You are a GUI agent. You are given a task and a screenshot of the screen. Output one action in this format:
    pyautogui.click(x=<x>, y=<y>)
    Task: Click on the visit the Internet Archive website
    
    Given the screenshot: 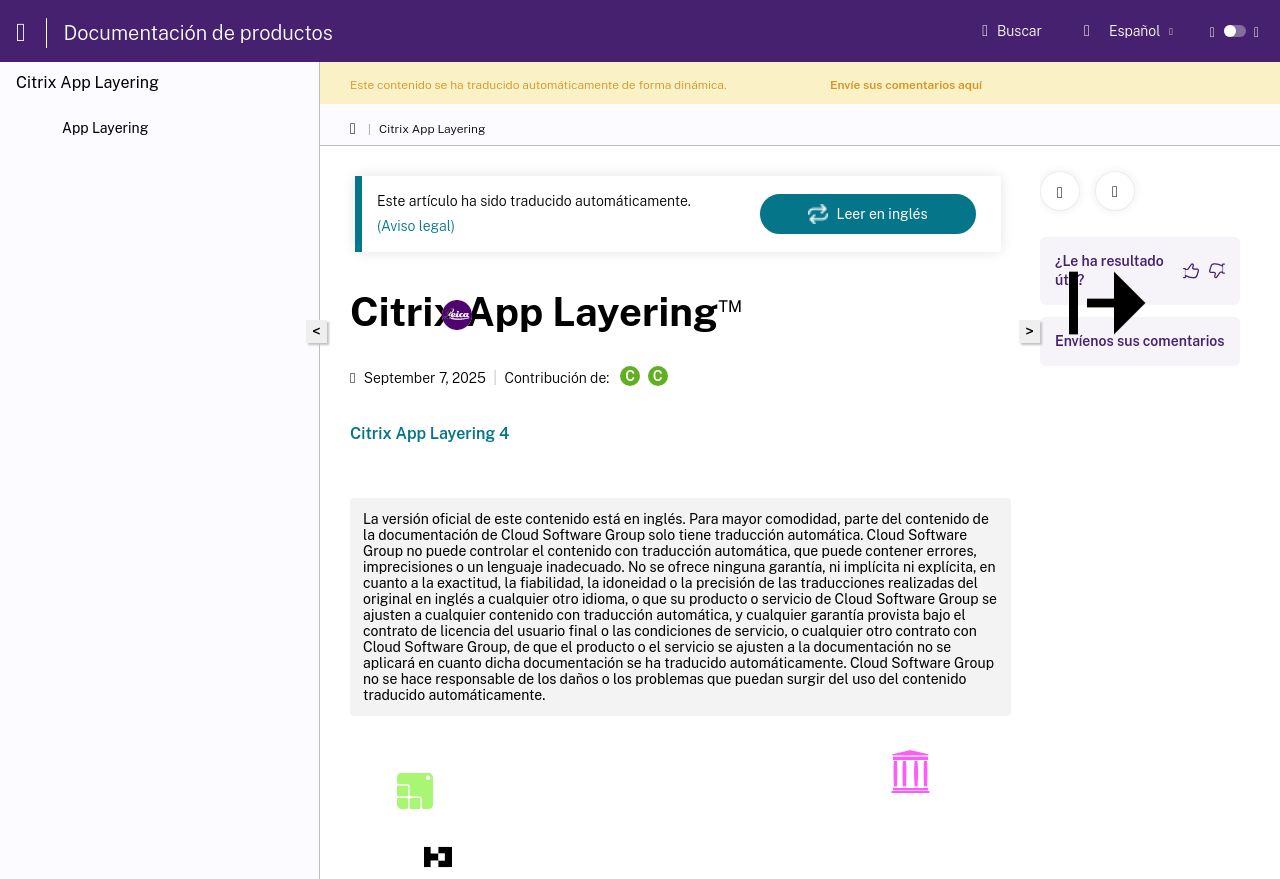 What is the action you would take?
    pyautogui.click(x=910, y=771)
    